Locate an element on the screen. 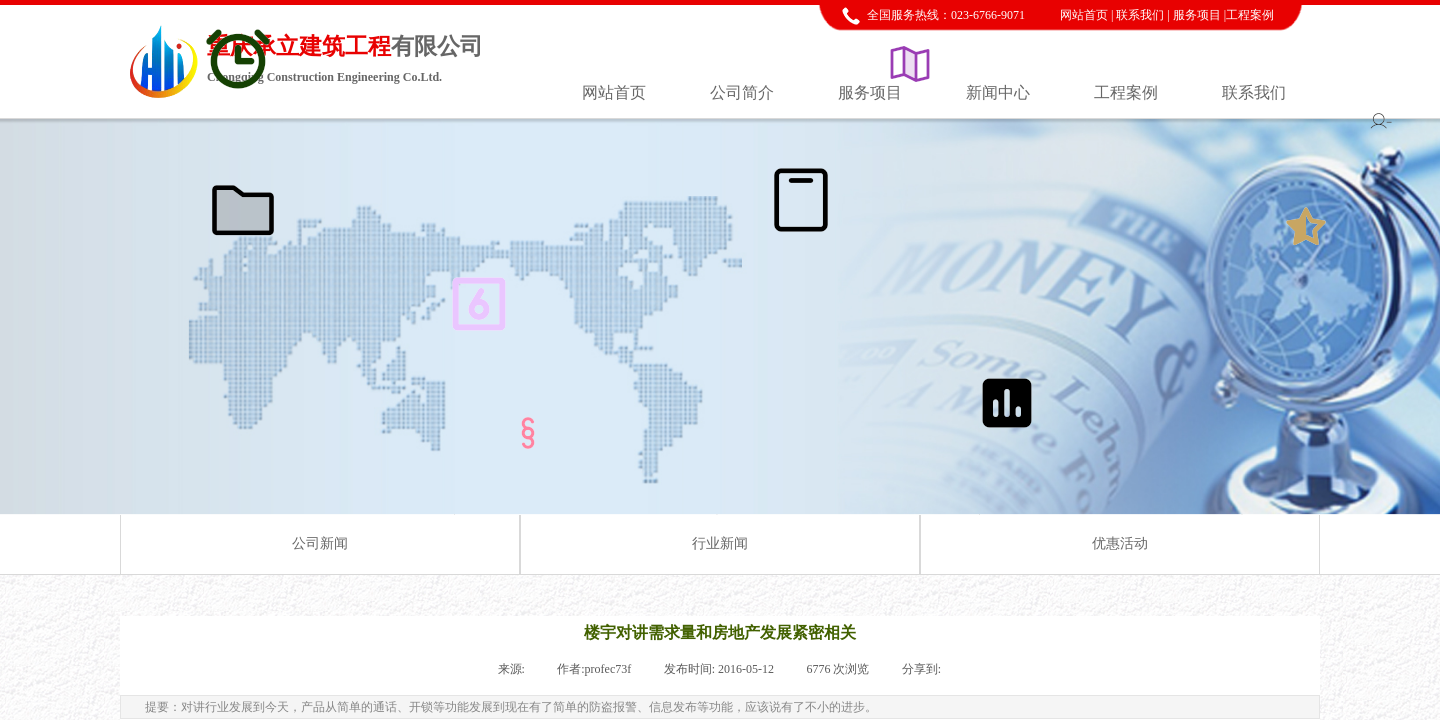  access files and documents is located at coordinates (243, 209).